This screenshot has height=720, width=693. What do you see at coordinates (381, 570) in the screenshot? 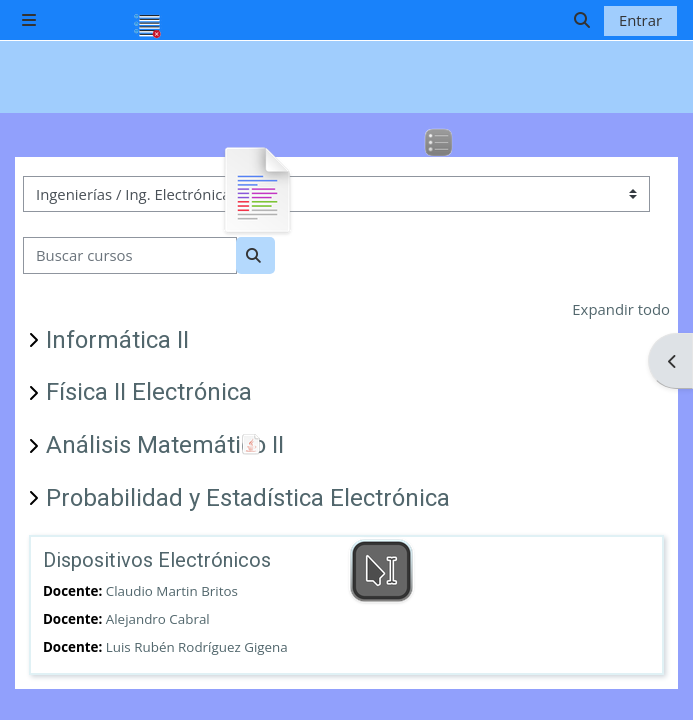
I see `open cursor and pointer preferences` at bounding box center [381, 570].